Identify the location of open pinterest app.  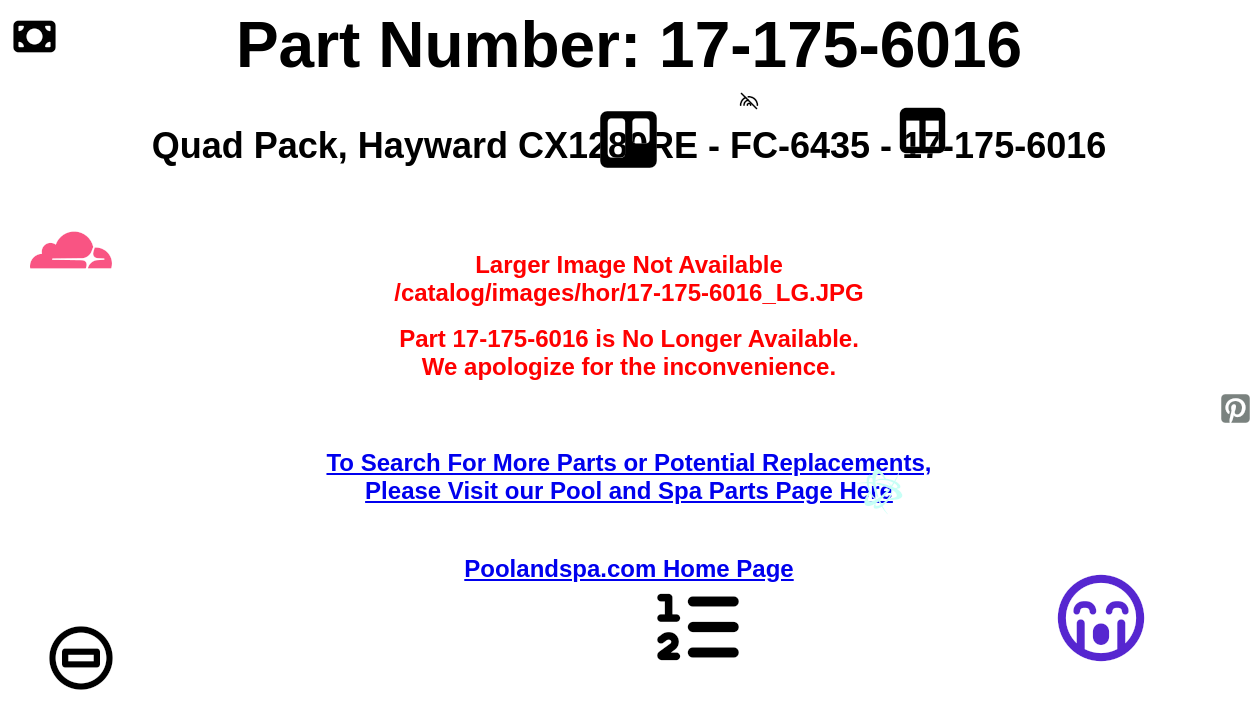
(1235, 408).